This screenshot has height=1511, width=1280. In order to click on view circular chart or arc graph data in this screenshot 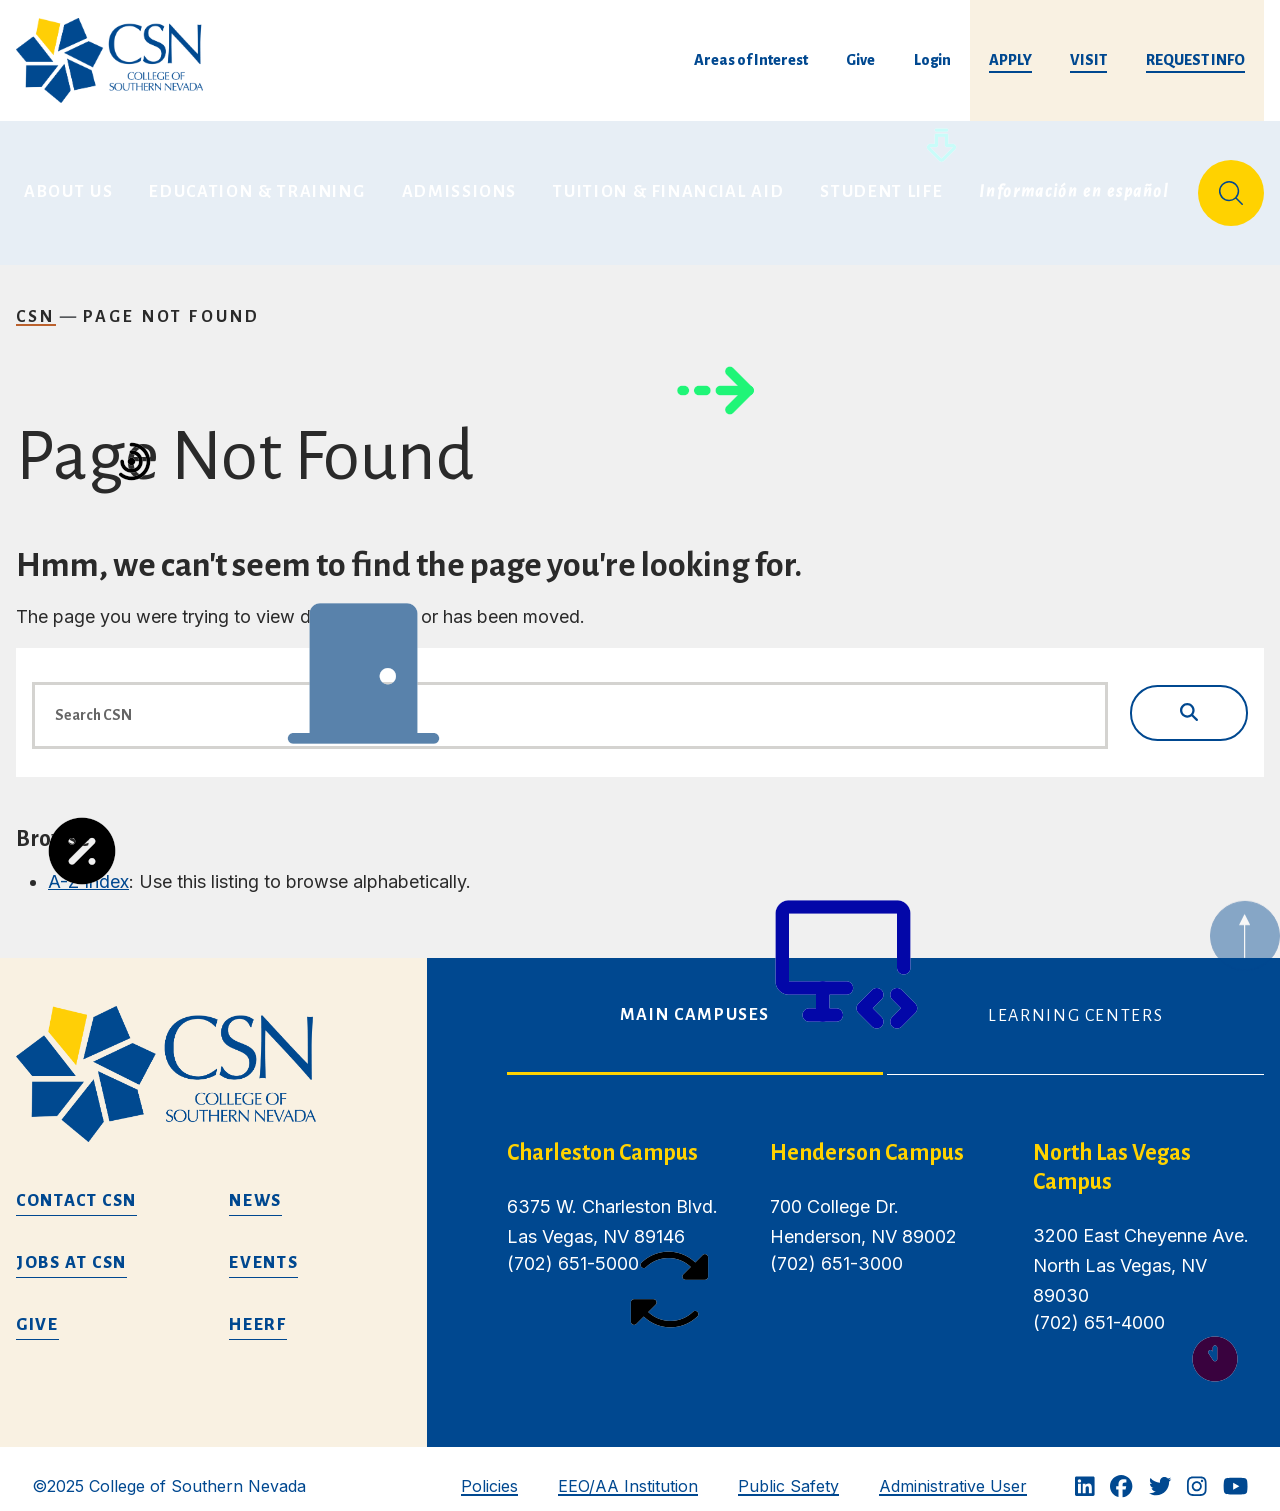, I will do `click(131, 461)`.